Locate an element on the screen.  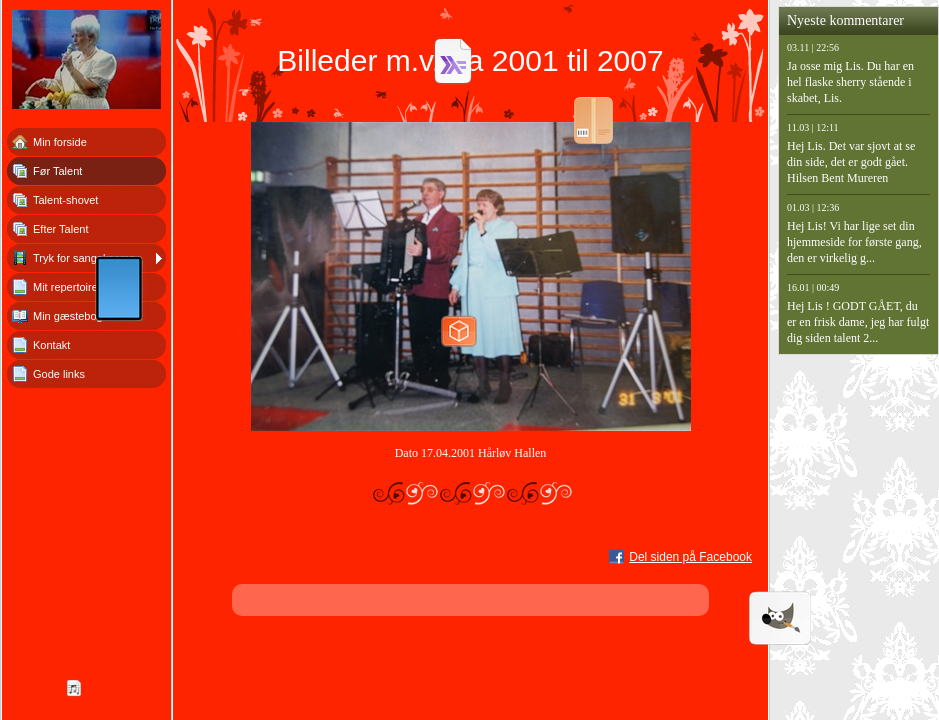
a compressed archive or package file is located at coordinates (593, 120).